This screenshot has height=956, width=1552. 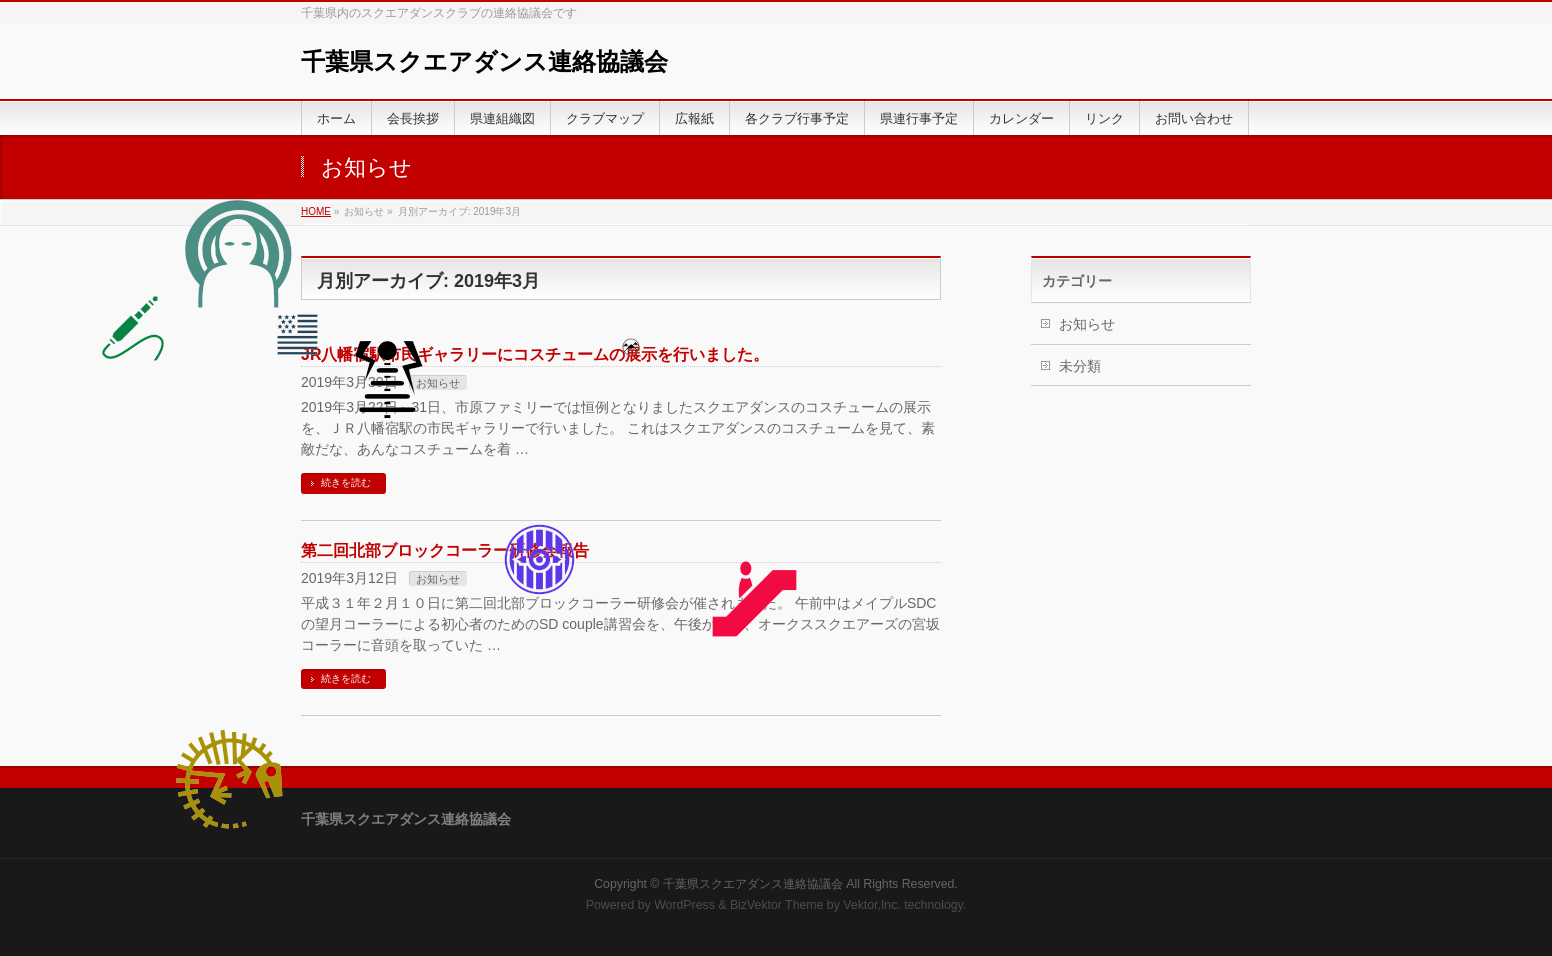 What do you see at coordinates (631, 347) in the screenshot?
I see `view mountain or hiking trails` at bounding box center [631, 347].